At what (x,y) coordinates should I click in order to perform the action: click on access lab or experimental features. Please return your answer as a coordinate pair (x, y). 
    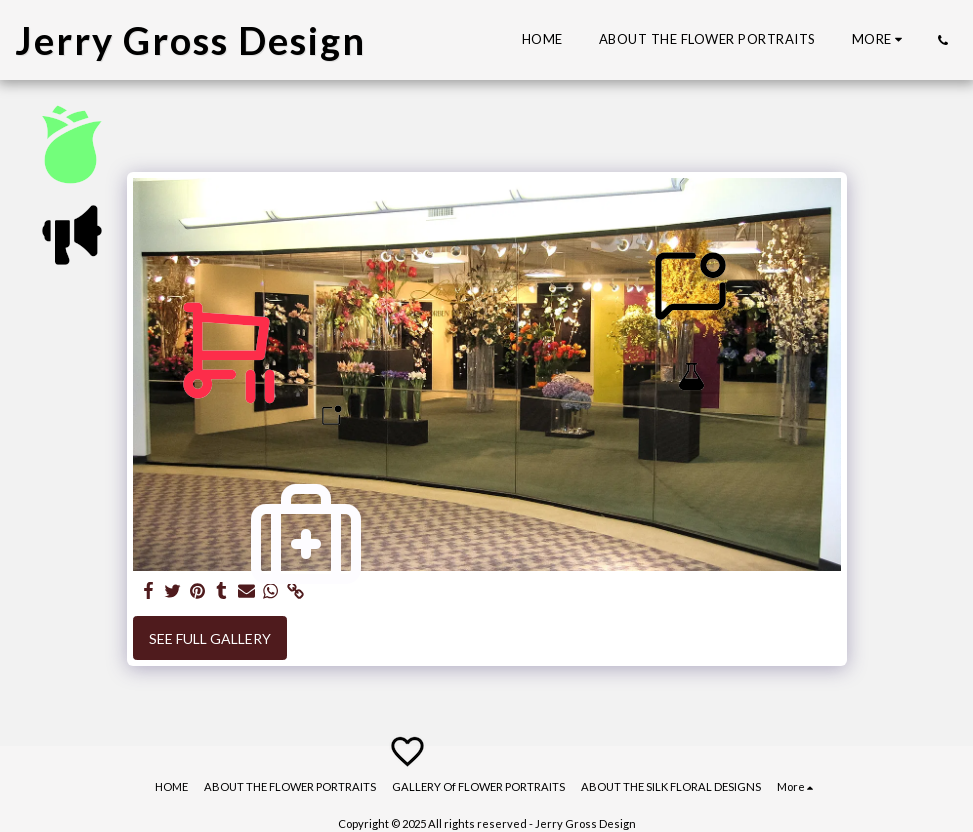
    Looking at the image, I should click on (691, 376).